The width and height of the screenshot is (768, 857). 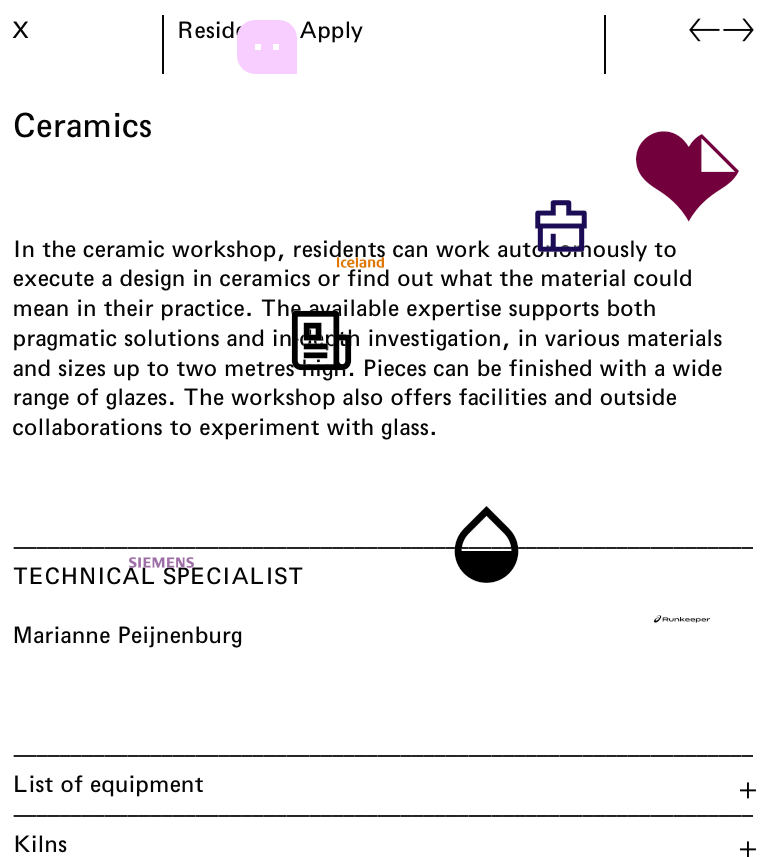 I want to click on open messaging or chat app, so click(x=267, y=47).